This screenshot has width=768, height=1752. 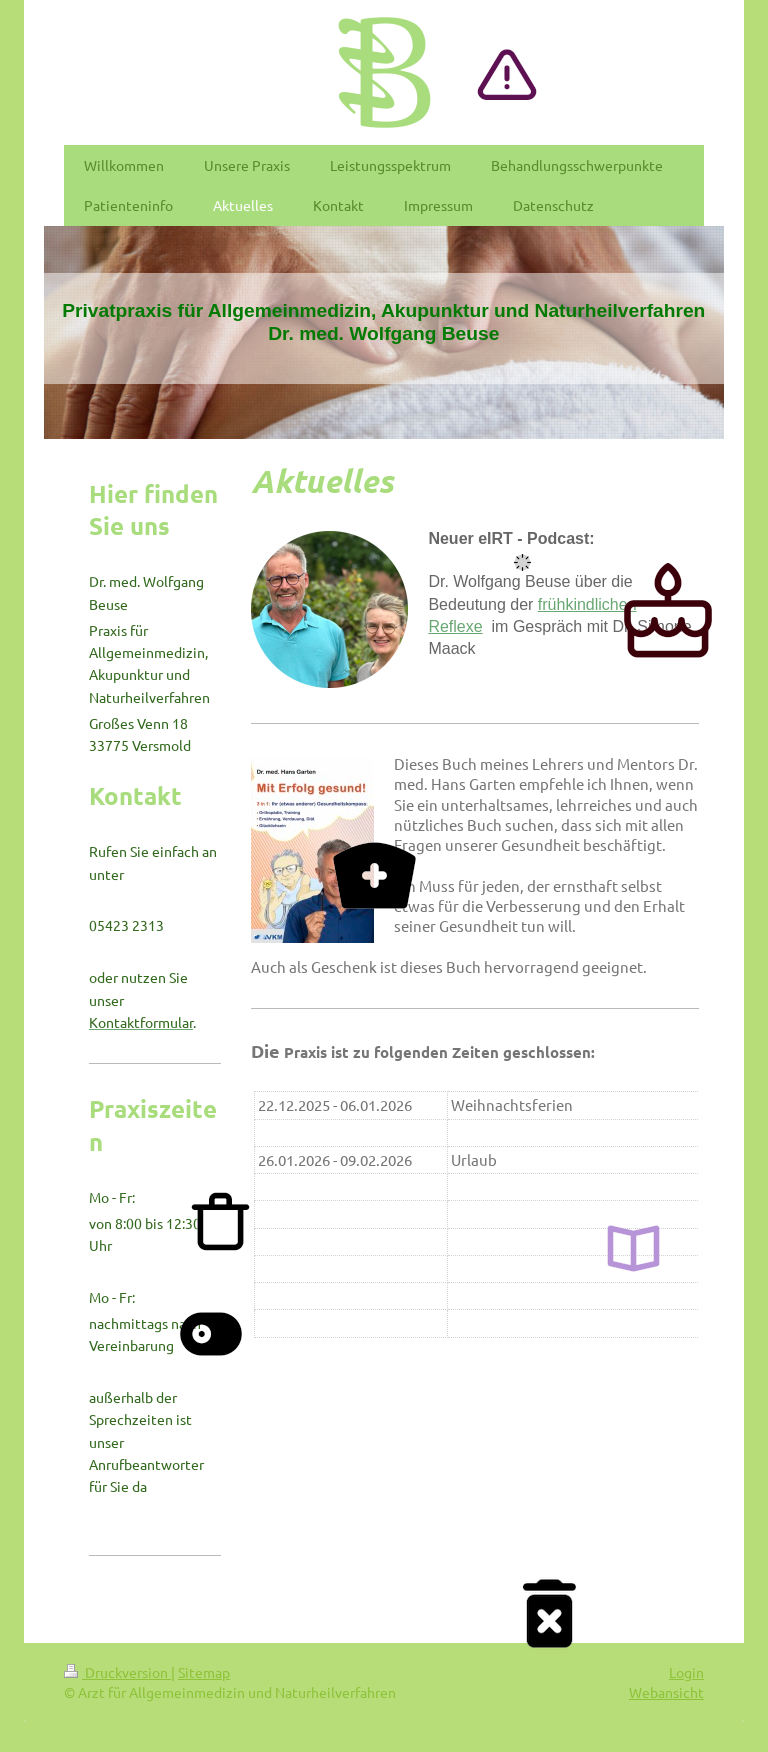 I want to click on toggle switch in off position, so click(x=211, y=1334).